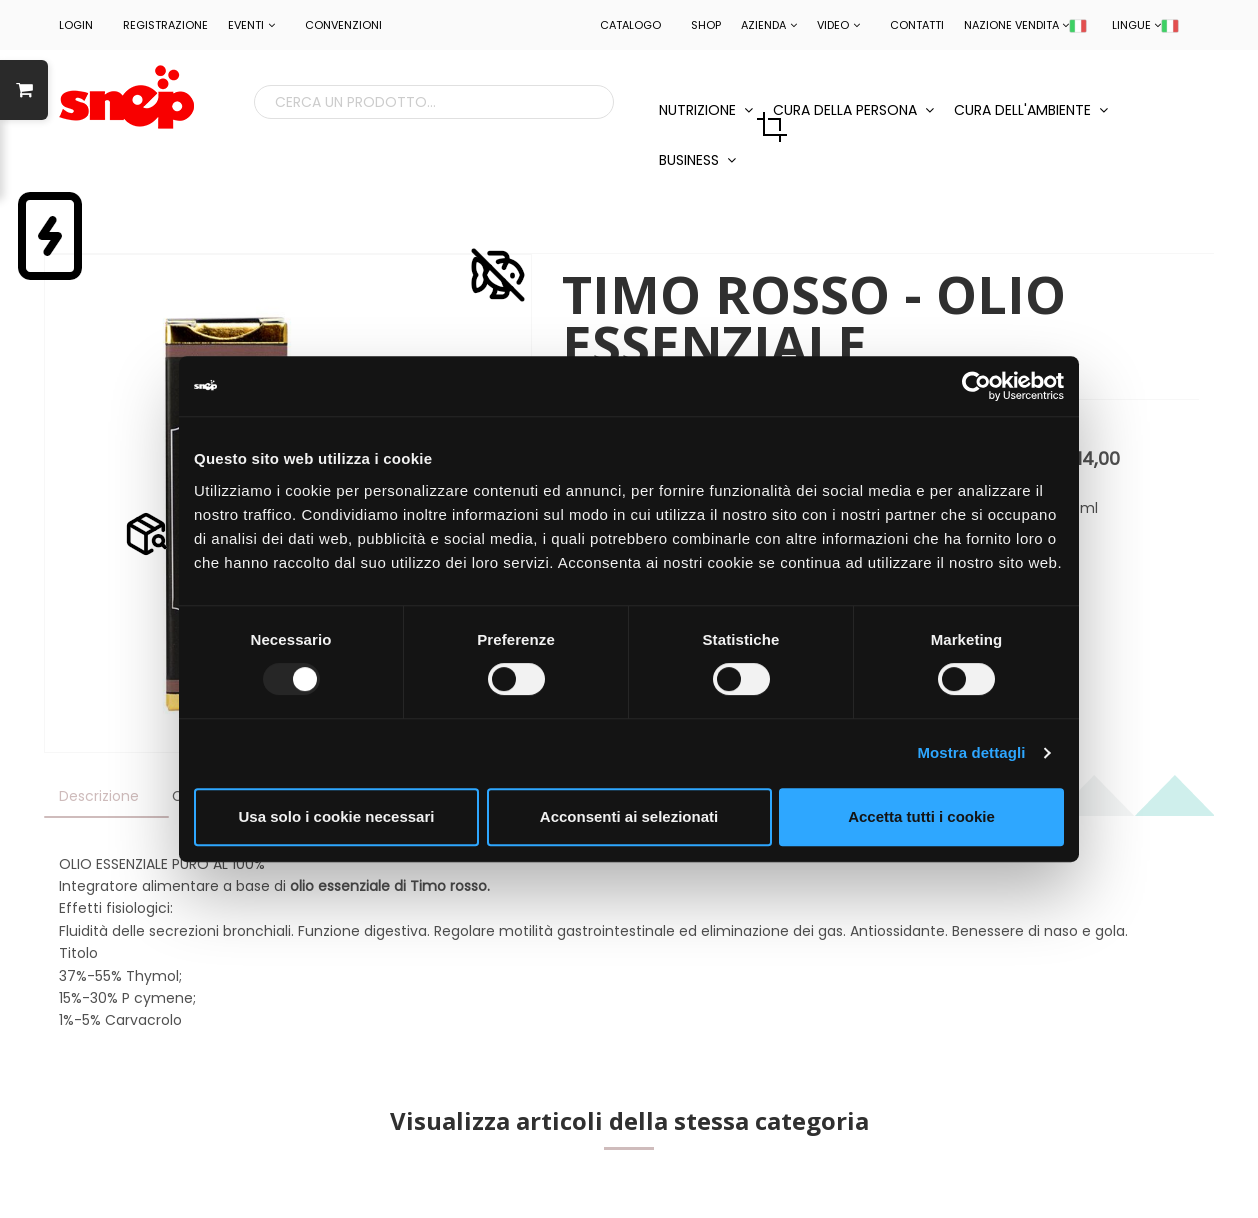  Describe the element at coordinates (498, 275) in the screenshot. I see `indicates no fishing allowed` at that location.